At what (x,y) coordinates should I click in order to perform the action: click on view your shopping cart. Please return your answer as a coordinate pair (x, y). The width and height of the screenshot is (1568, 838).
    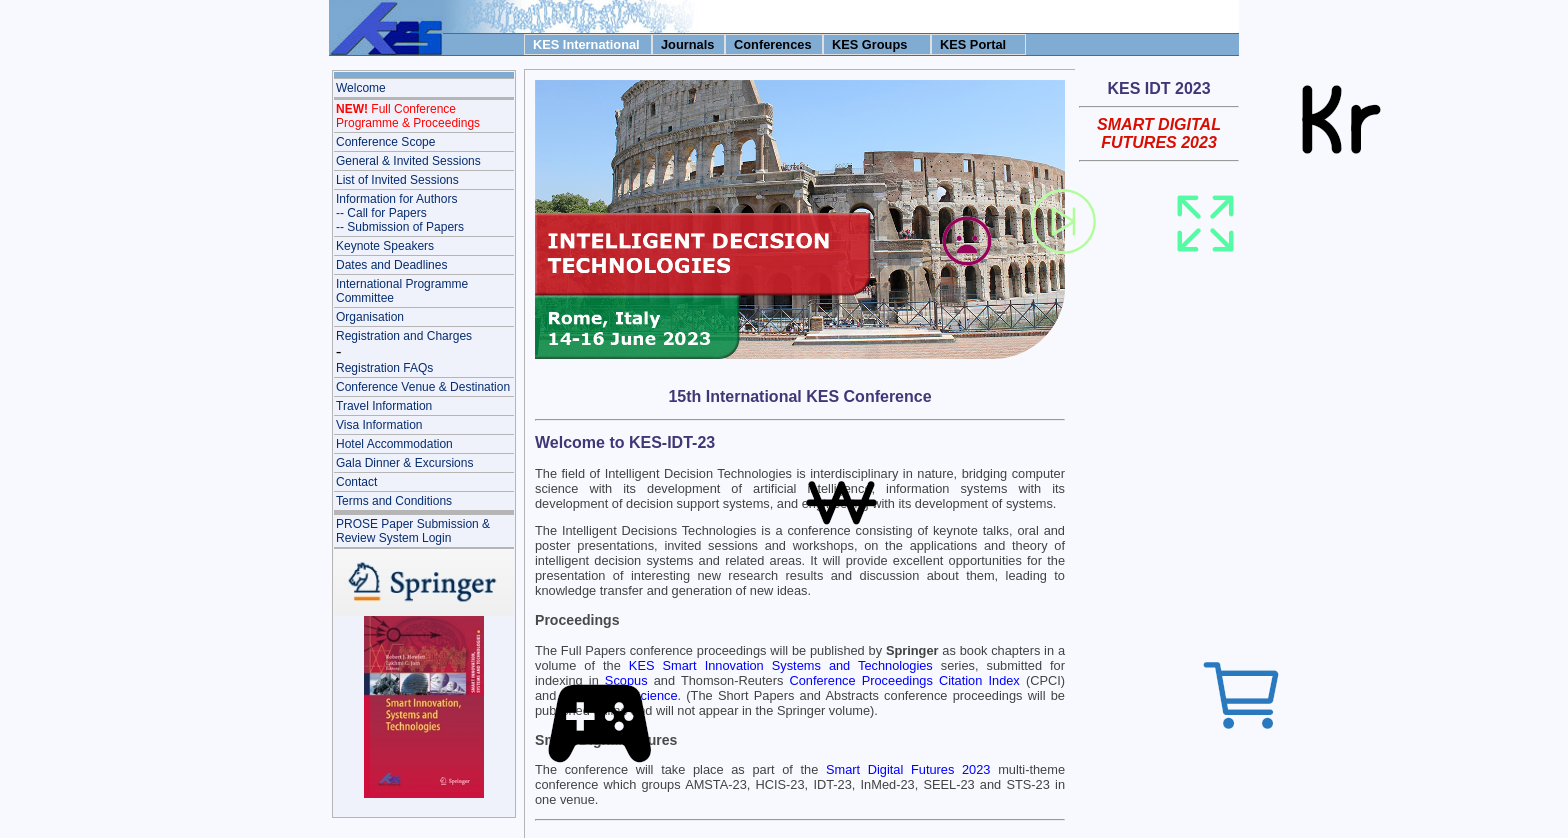
    Looking at the image, I should click on (1242, 695).